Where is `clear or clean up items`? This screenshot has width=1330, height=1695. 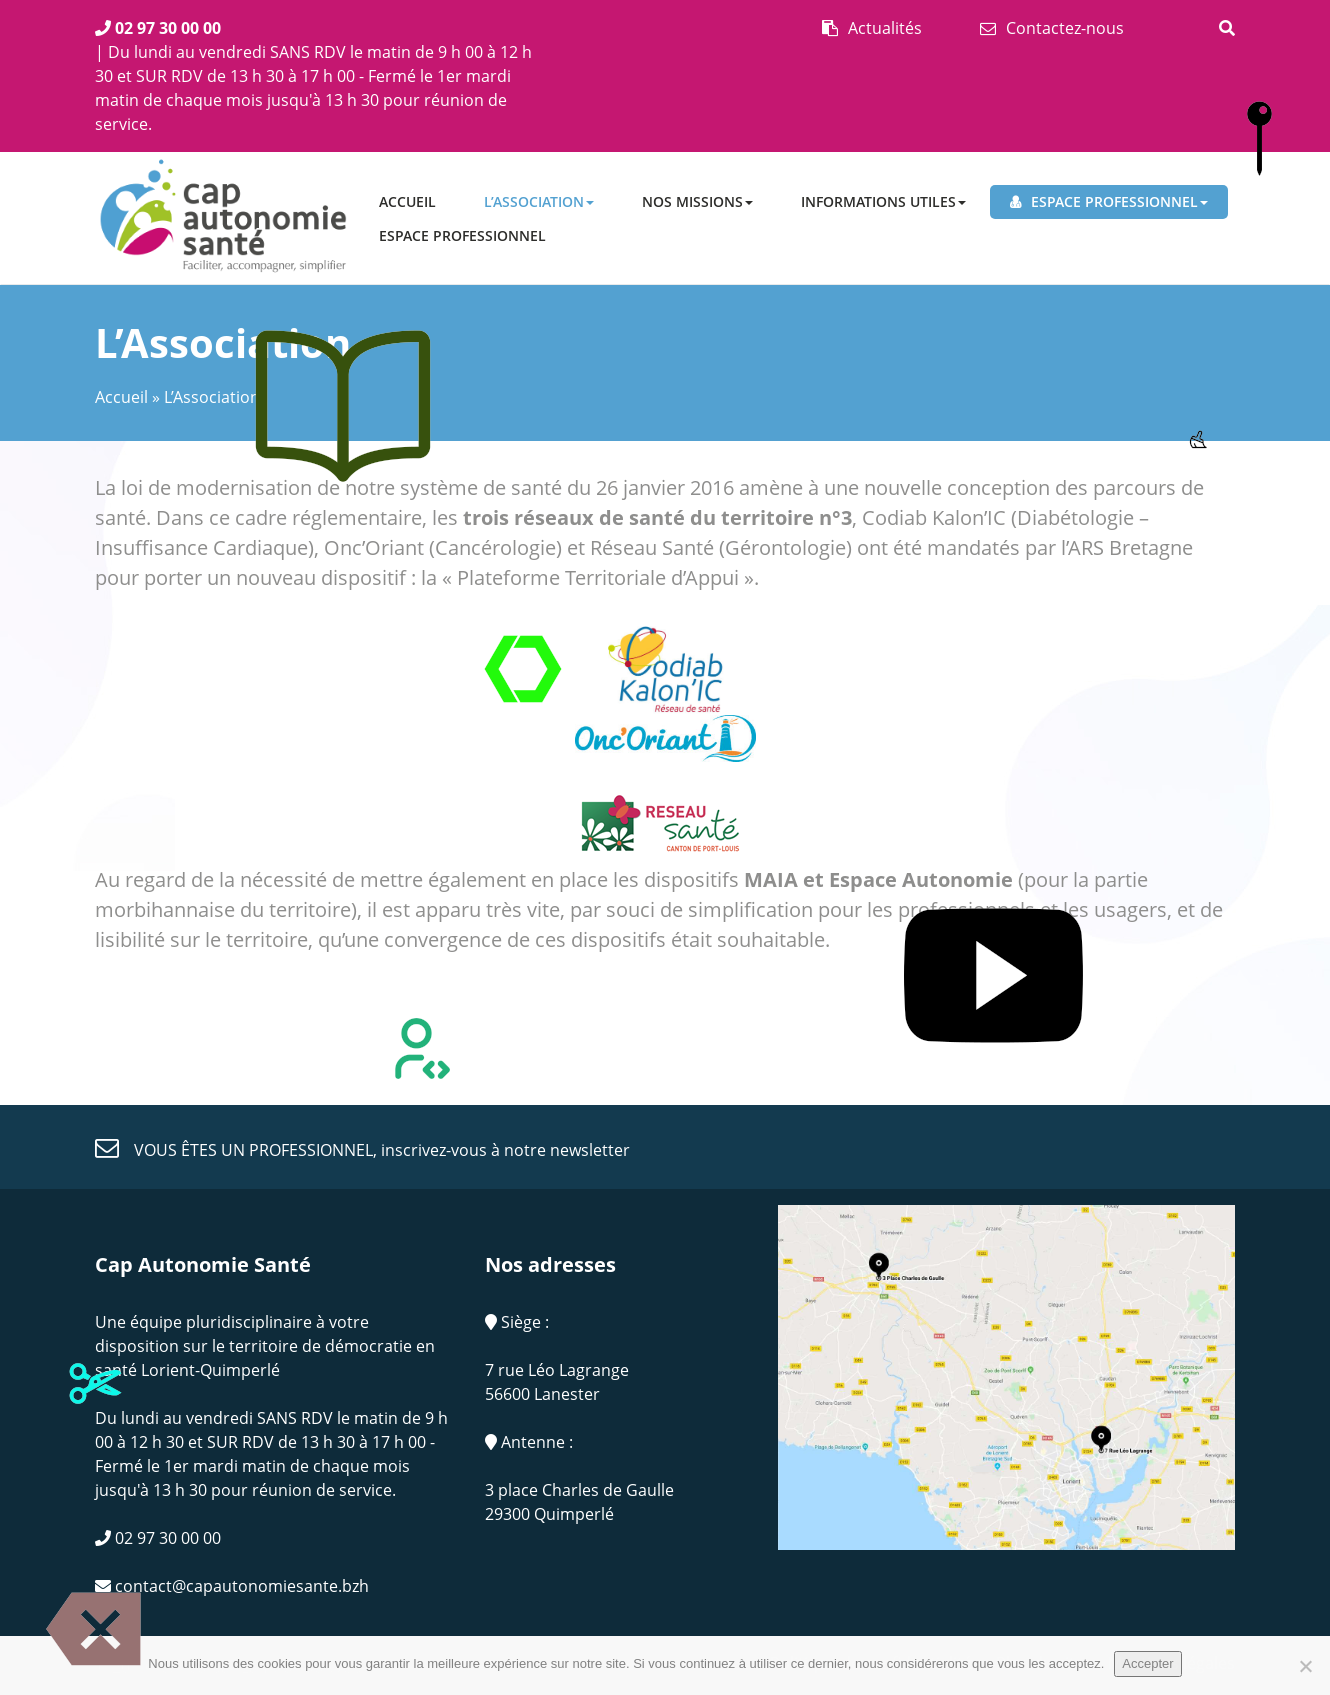
clear or clean up items is located at coordinates (1198, 440).